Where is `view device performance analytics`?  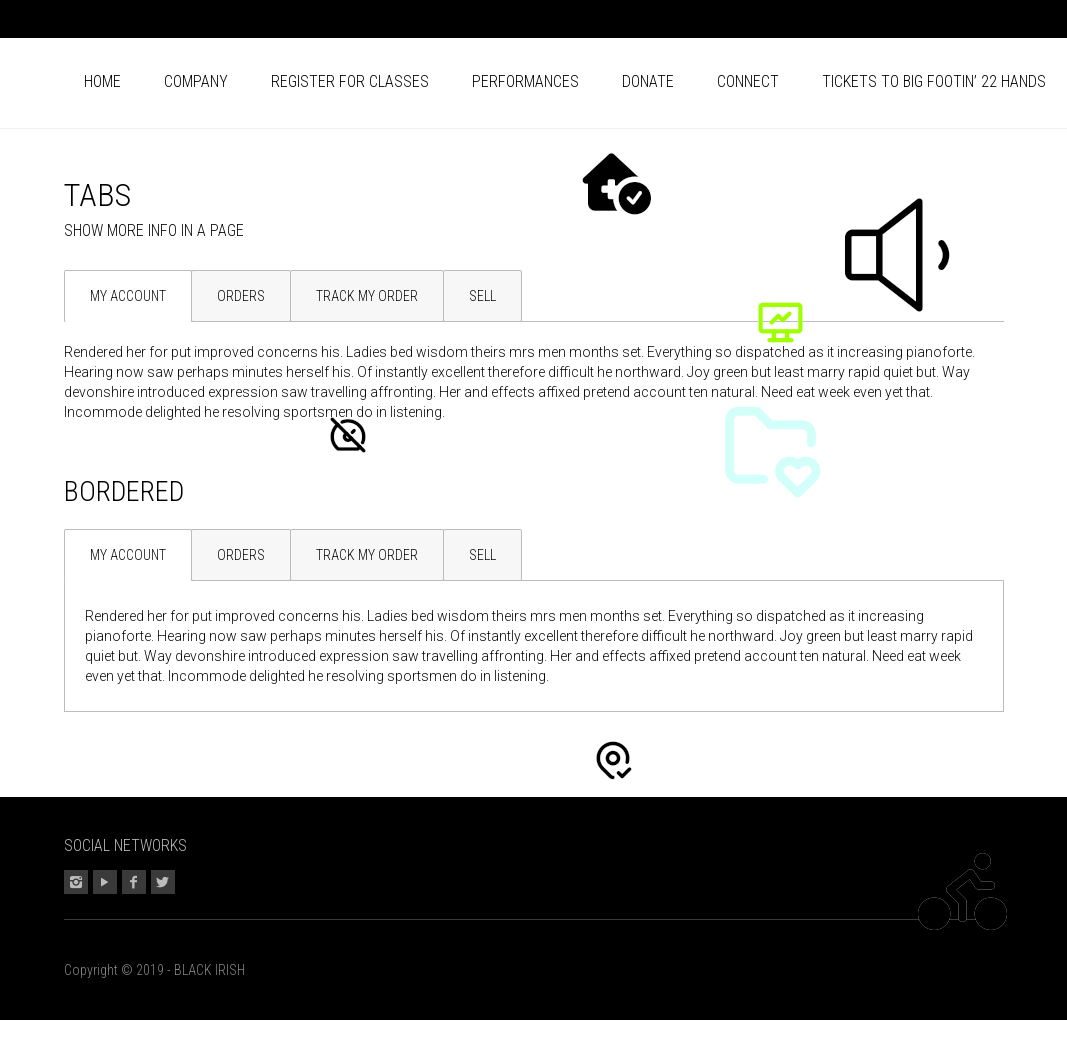 view device performance analytics is located at coordinates (780, 322).